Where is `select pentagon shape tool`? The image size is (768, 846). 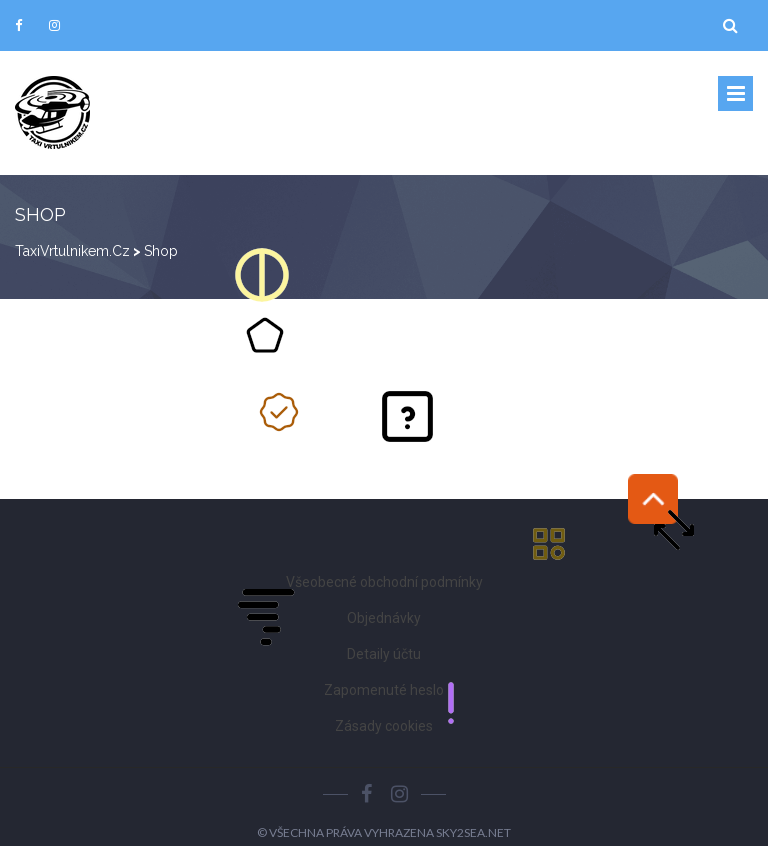 select pentagon shape tool is located at coordinates (265, 336).